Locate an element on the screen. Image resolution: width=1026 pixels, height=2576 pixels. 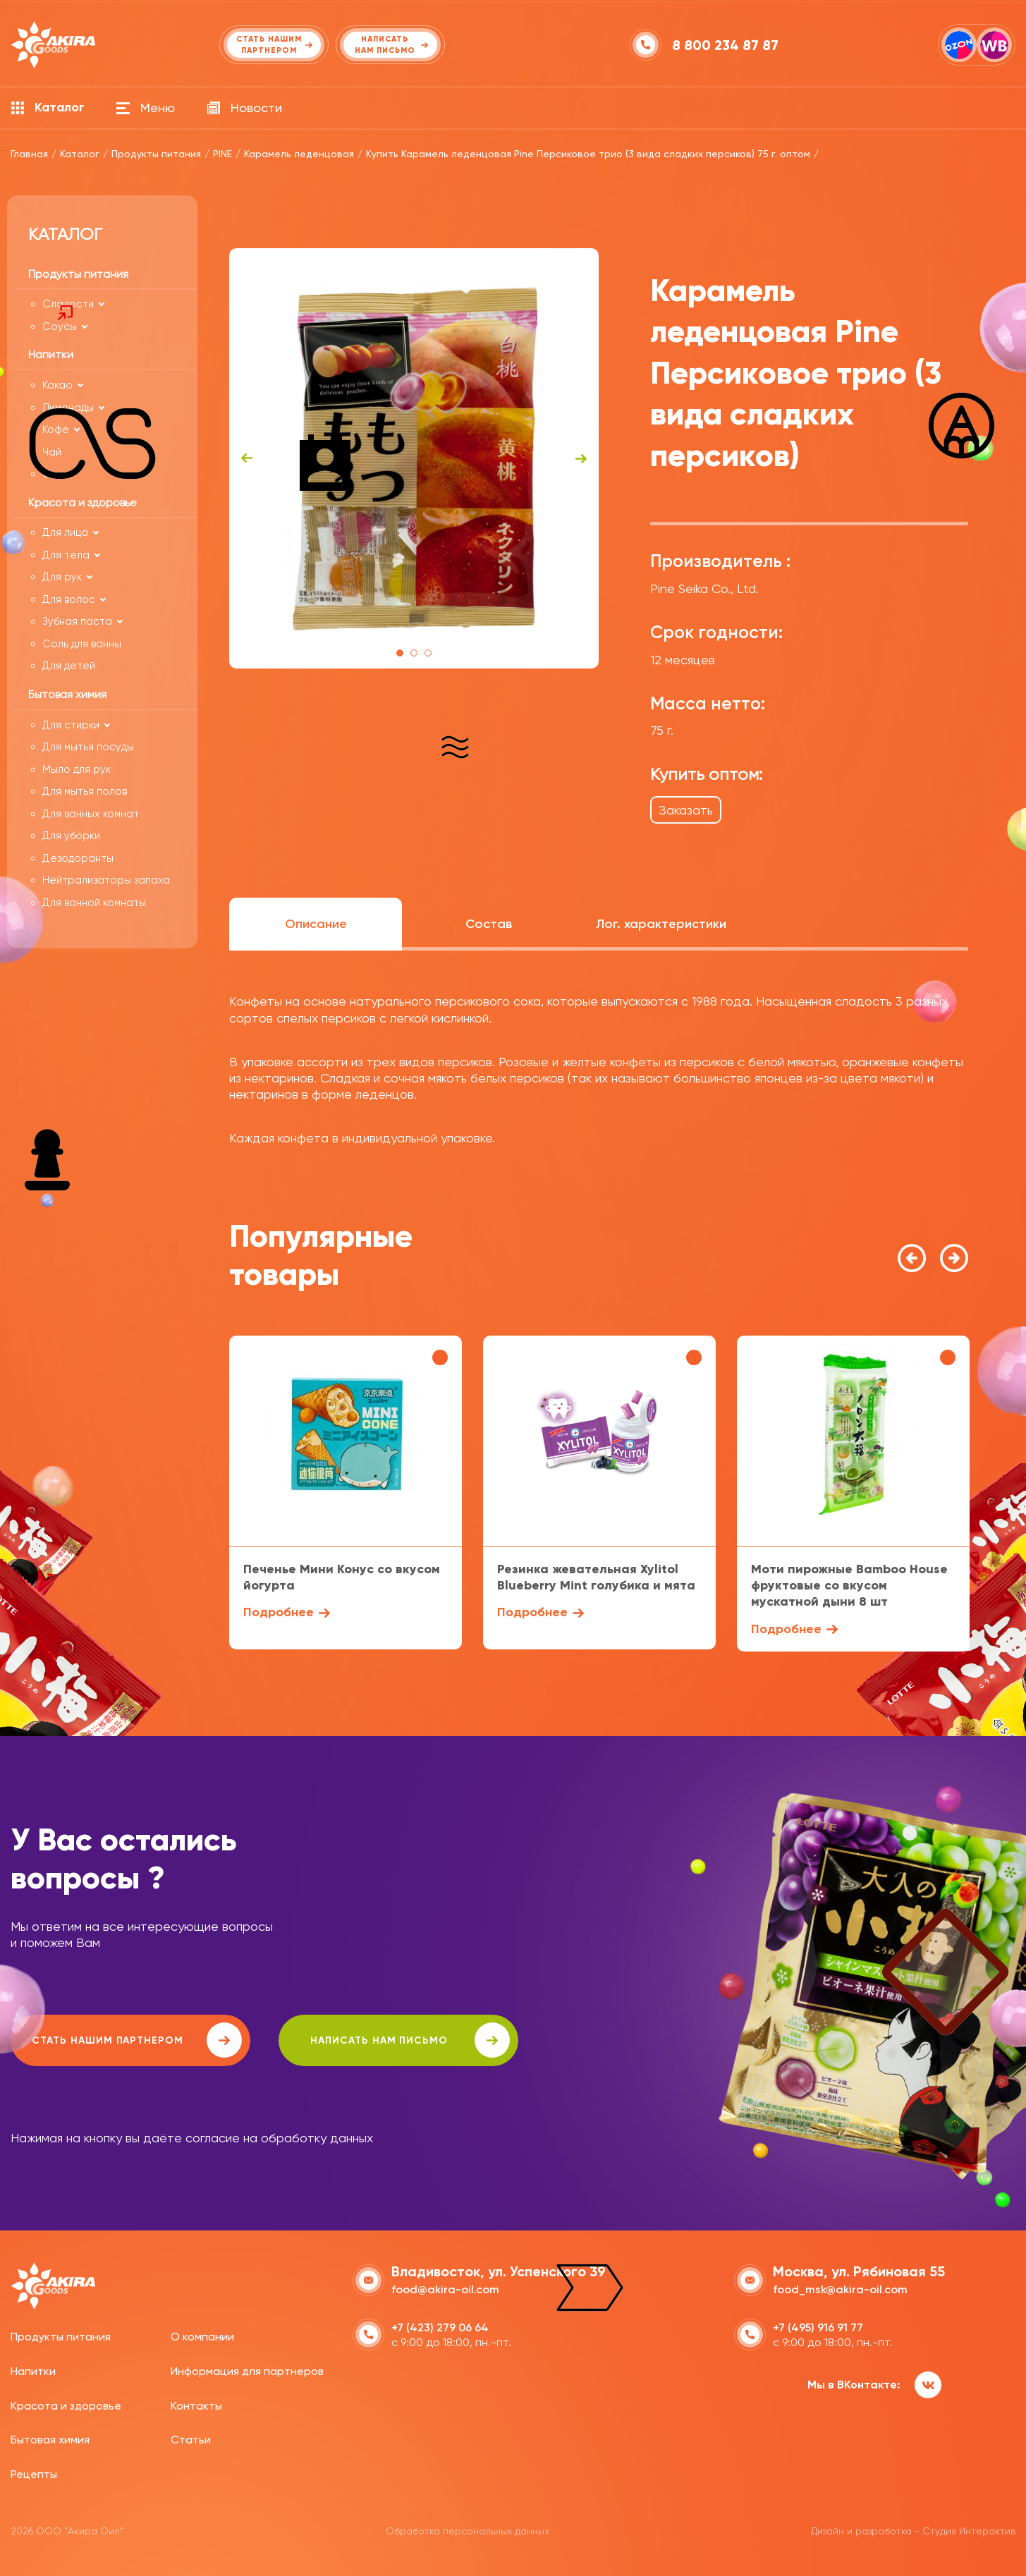
indicates premium or pro membership status is located at coordinates (945, 1972).